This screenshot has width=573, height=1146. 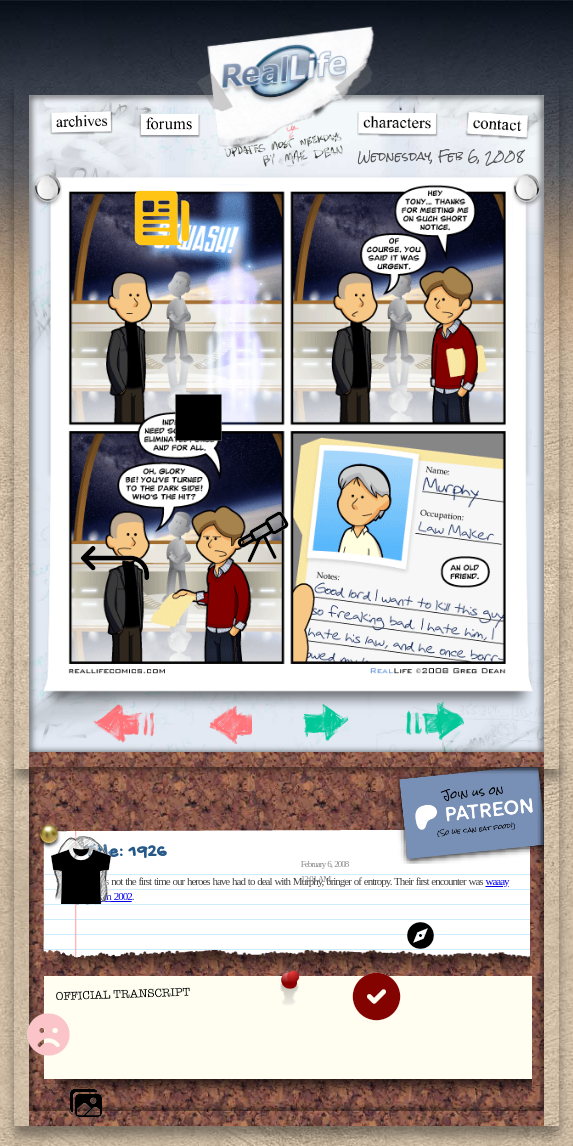 What do you see at coordinates (376, 996) in the screenshot?
I see `indicates a completed or successful action` at bounding box center [376, 996].